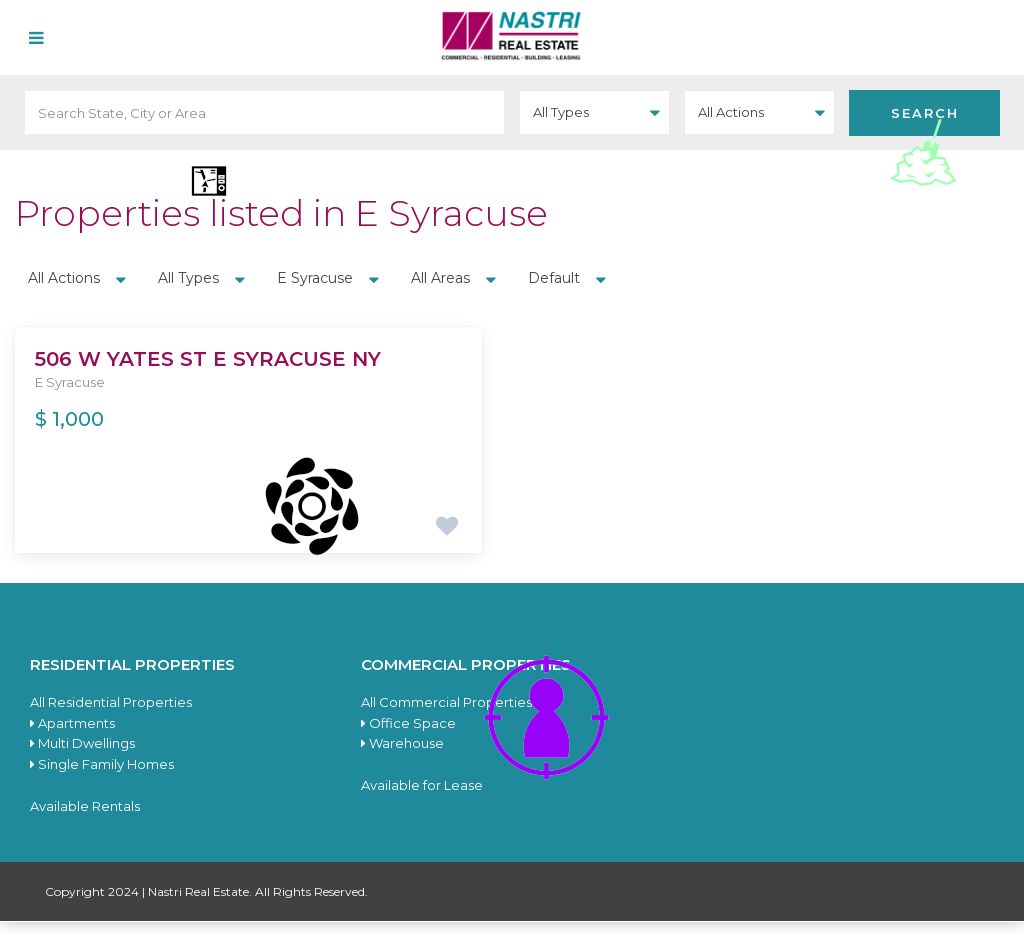 Image resolution: width=1024 pixels, height=935 pixels. I want to click on access GPS navigation or location tracking, so click(209, 181).